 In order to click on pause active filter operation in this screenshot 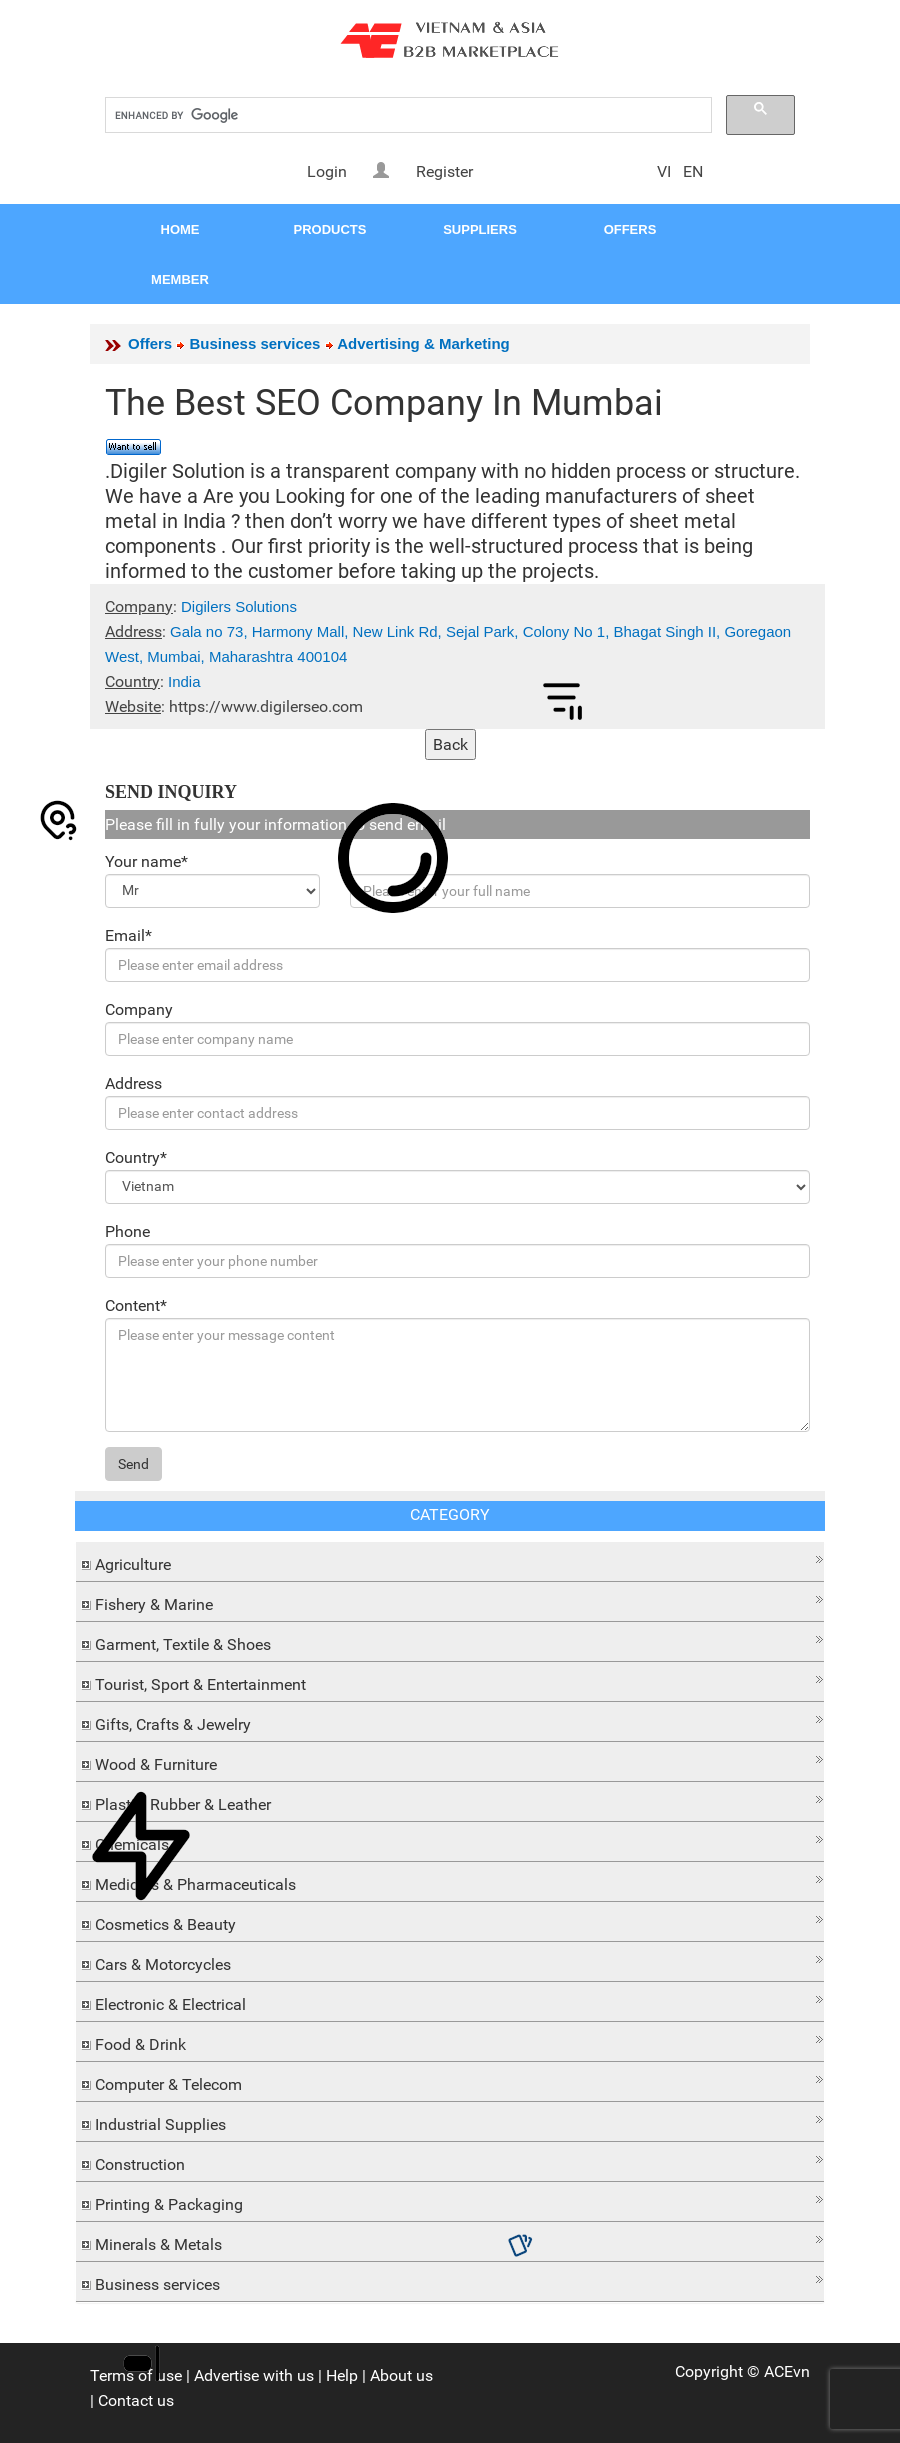, I will do `click(561, 697)`.